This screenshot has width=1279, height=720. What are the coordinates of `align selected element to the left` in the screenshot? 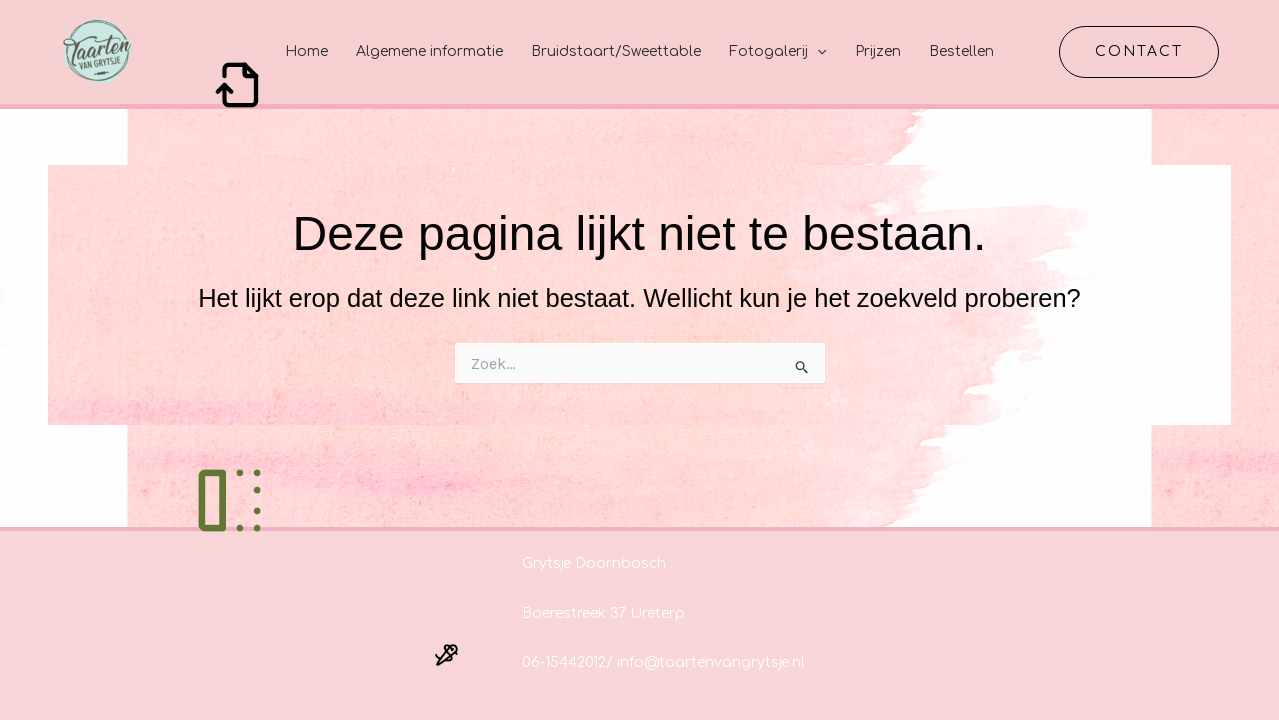 It's located at (229, 500).